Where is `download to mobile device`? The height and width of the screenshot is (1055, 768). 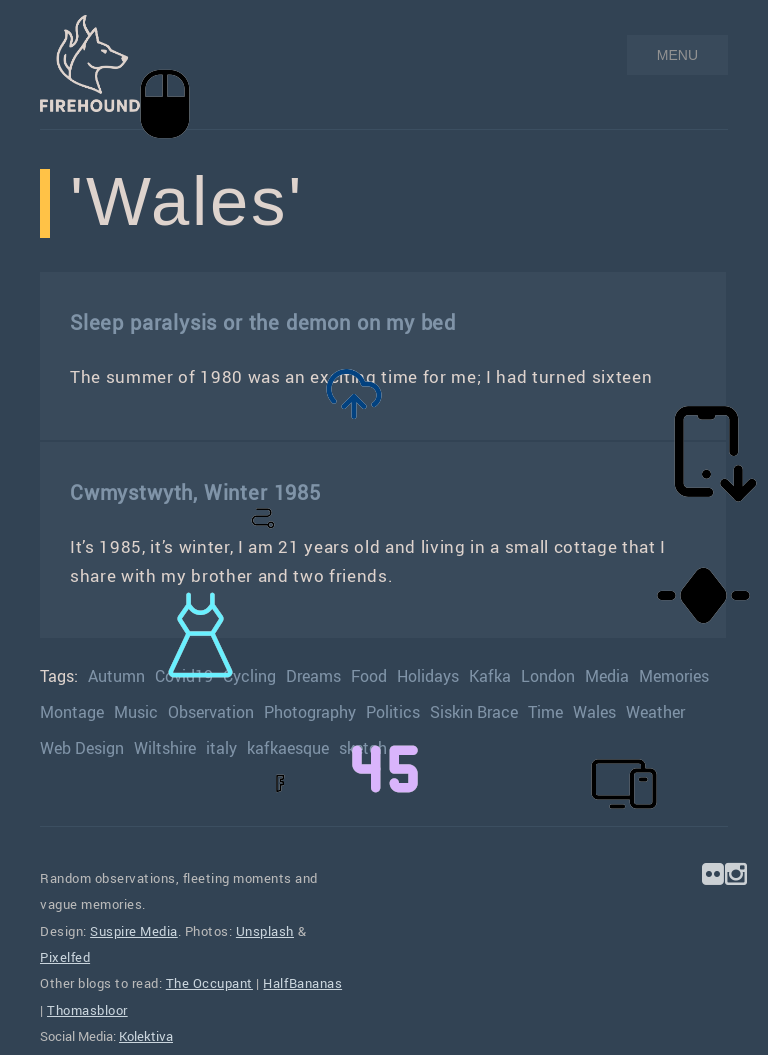
download to mobile device is located at coordinates (706, 451).